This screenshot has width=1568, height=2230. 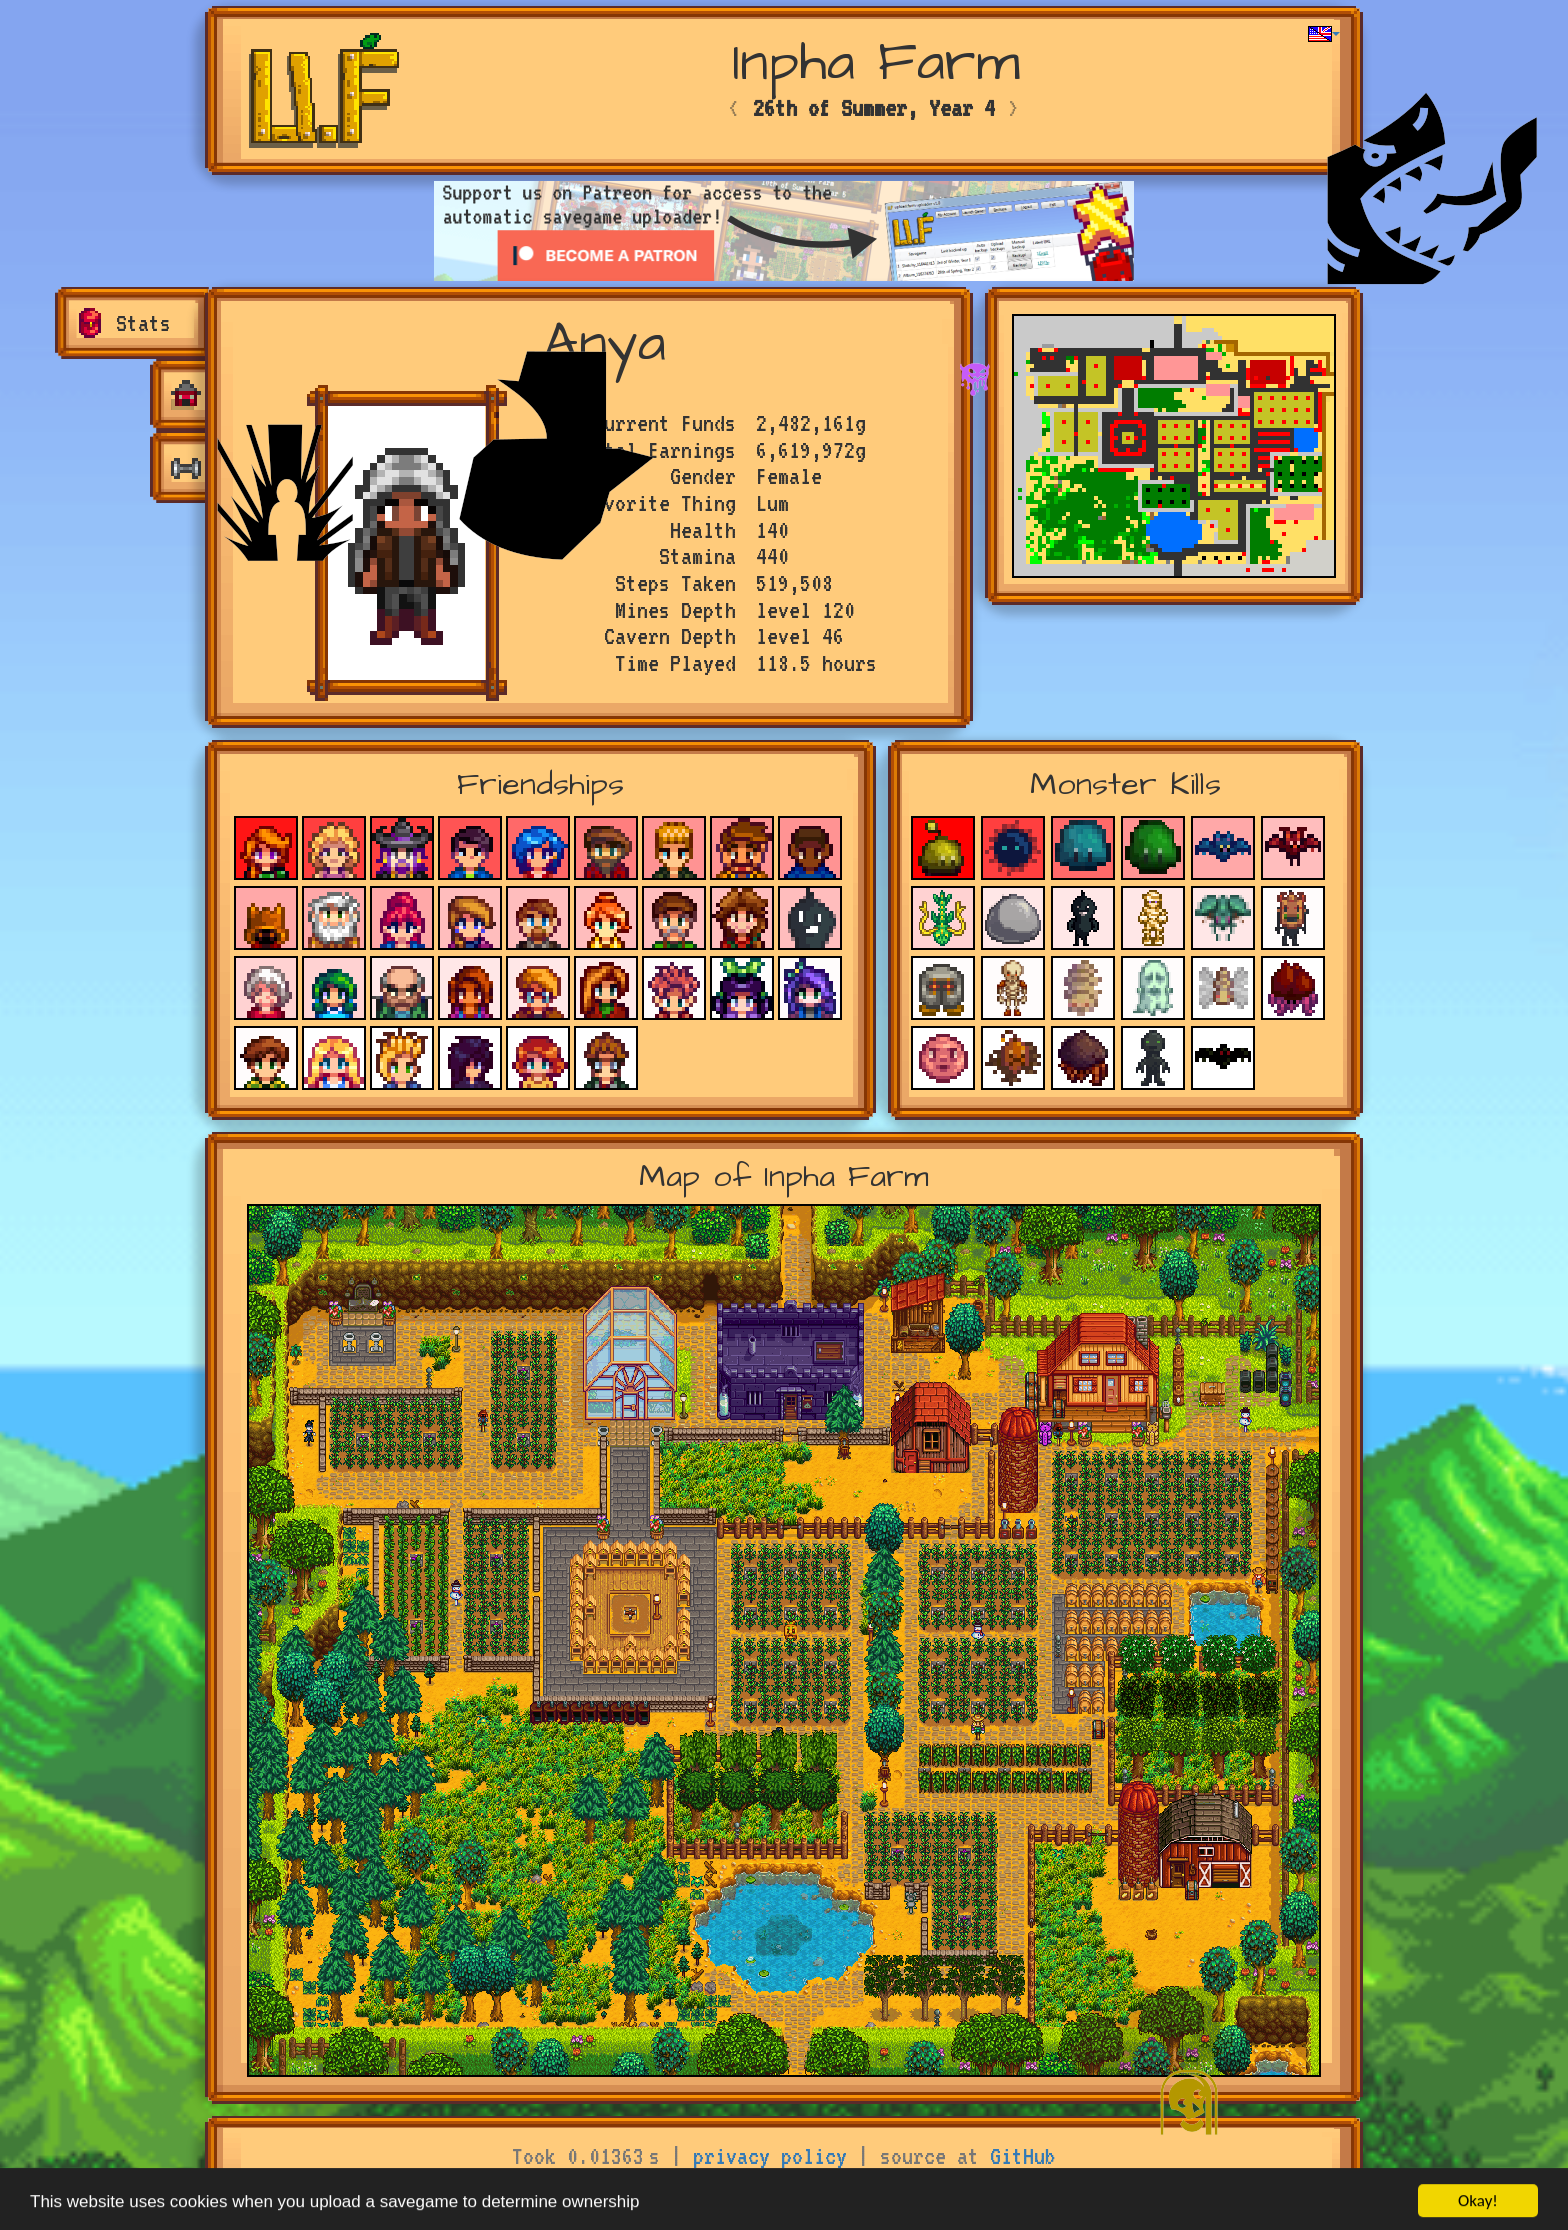 What do you see at coordinates (285, 493) in the screenshot?
I see `activate critical hit or deadly strike ability` at bounding box center [285, 493].